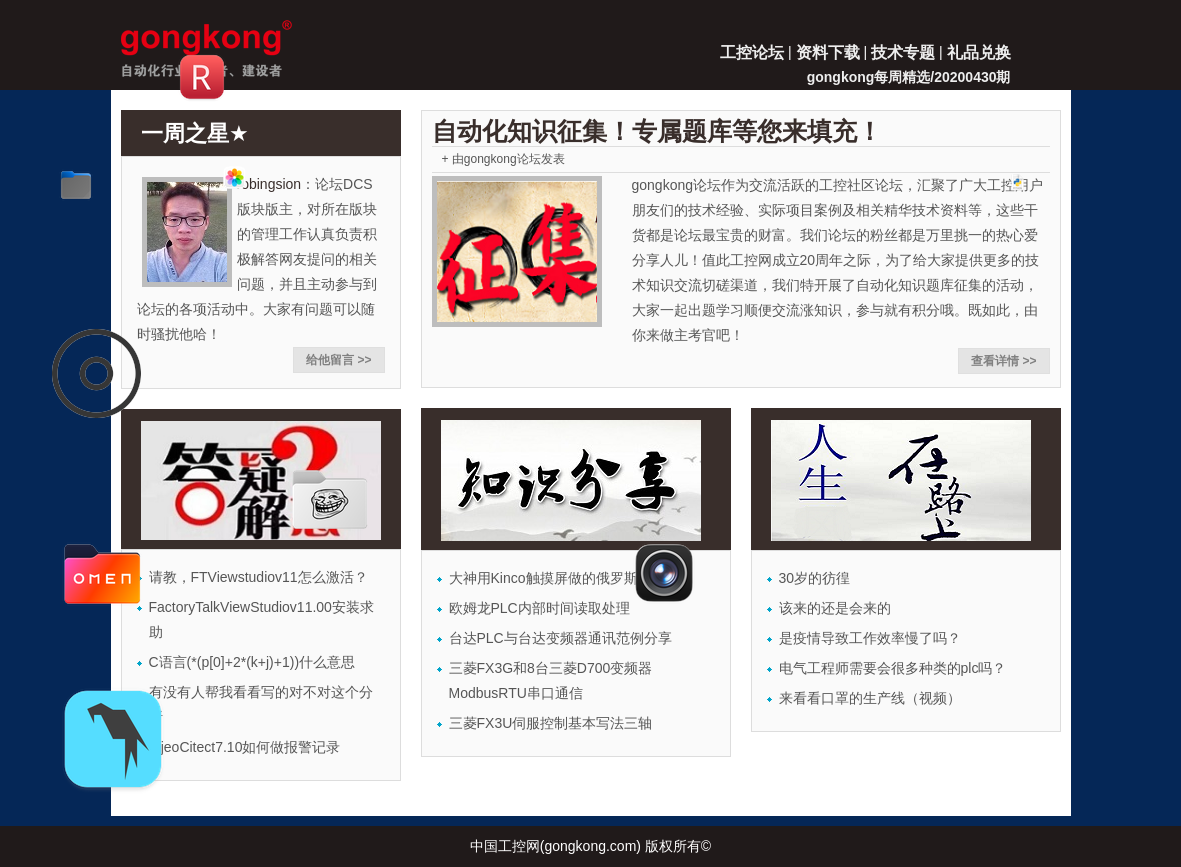 The width and height of the screenshot is (1181, 867). What do you see at coordinates (329, 501) in the screenshot?
I see `open your meme collection folder` at bounding box center [329, 501].